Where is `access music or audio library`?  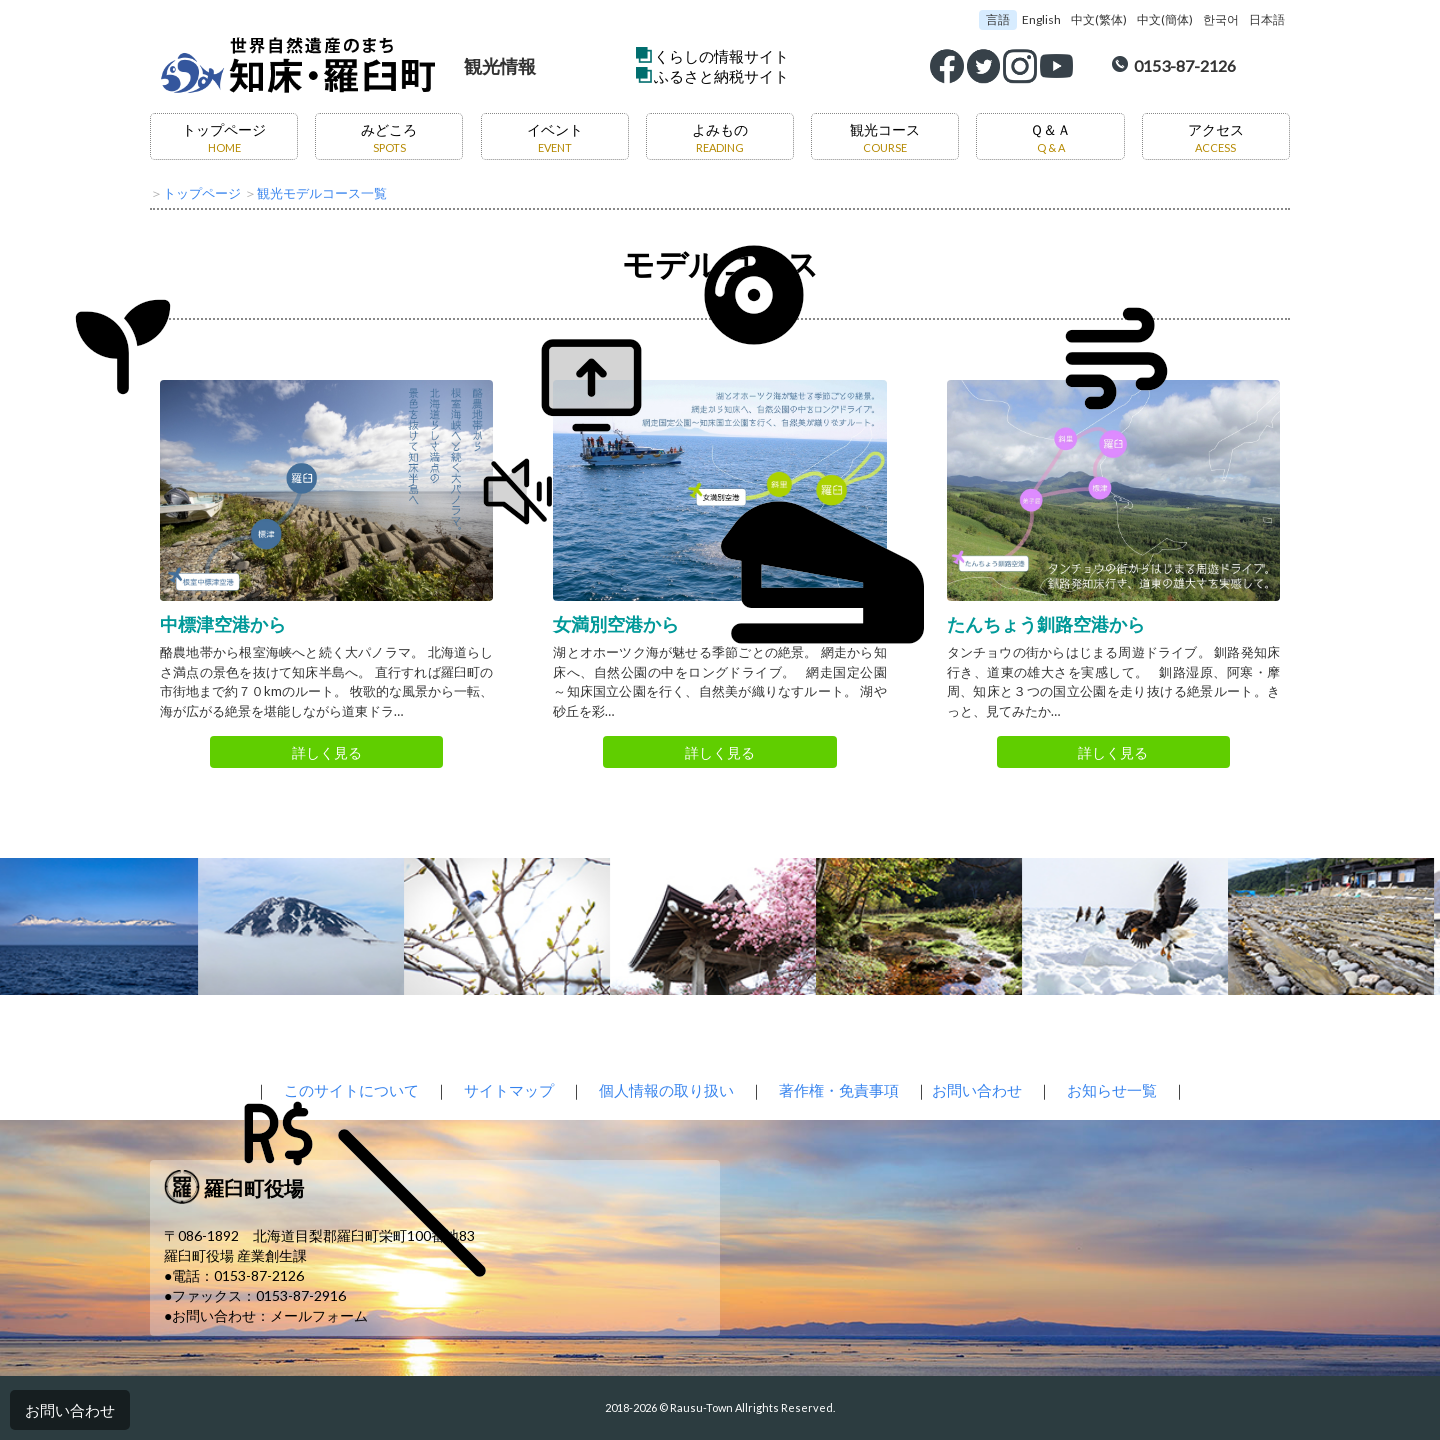
access music or audio library is located at coordinates (754, 295).